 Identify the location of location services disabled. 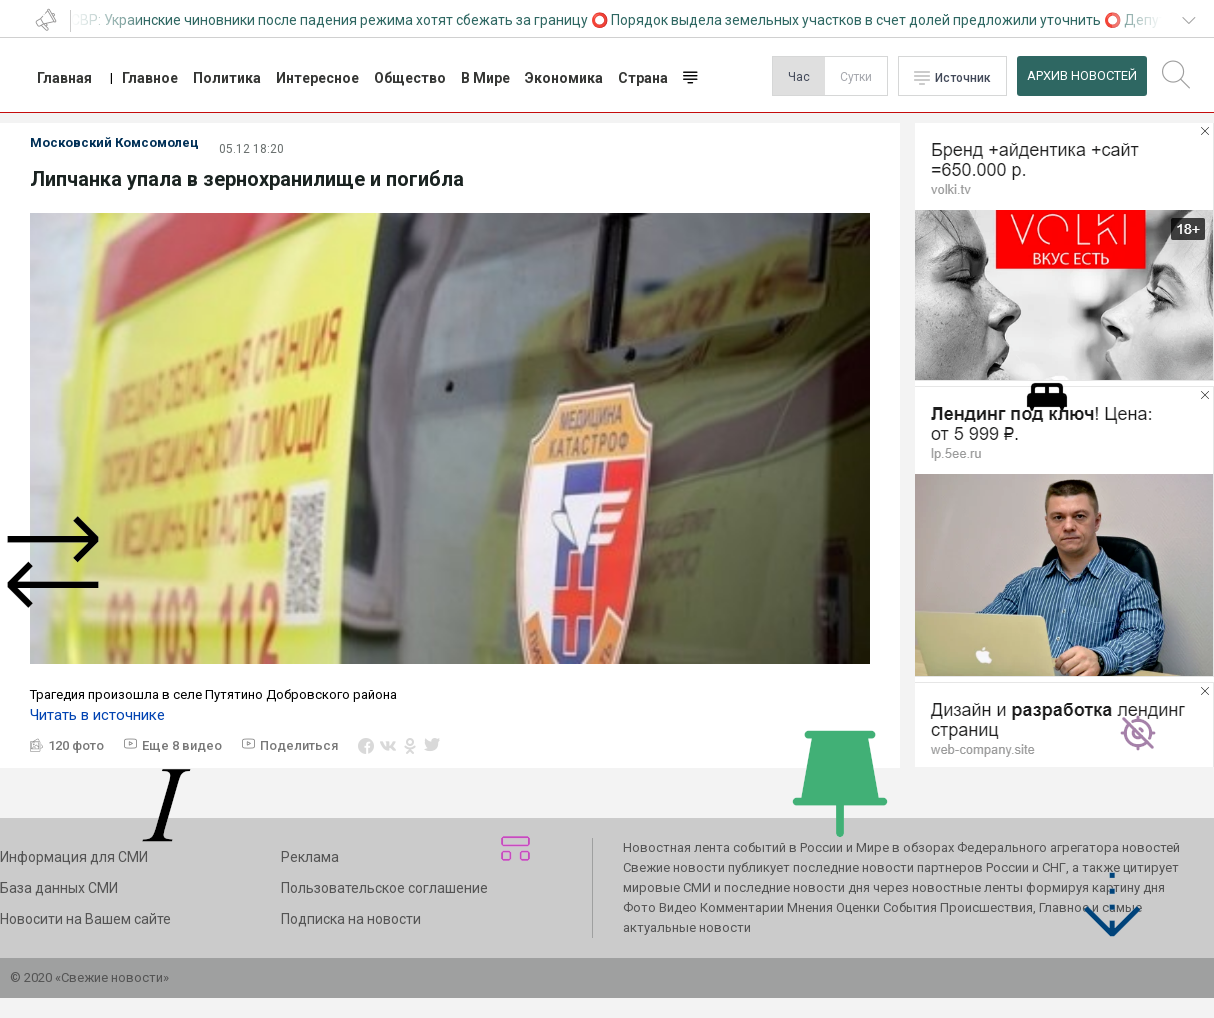
(1138, 733).